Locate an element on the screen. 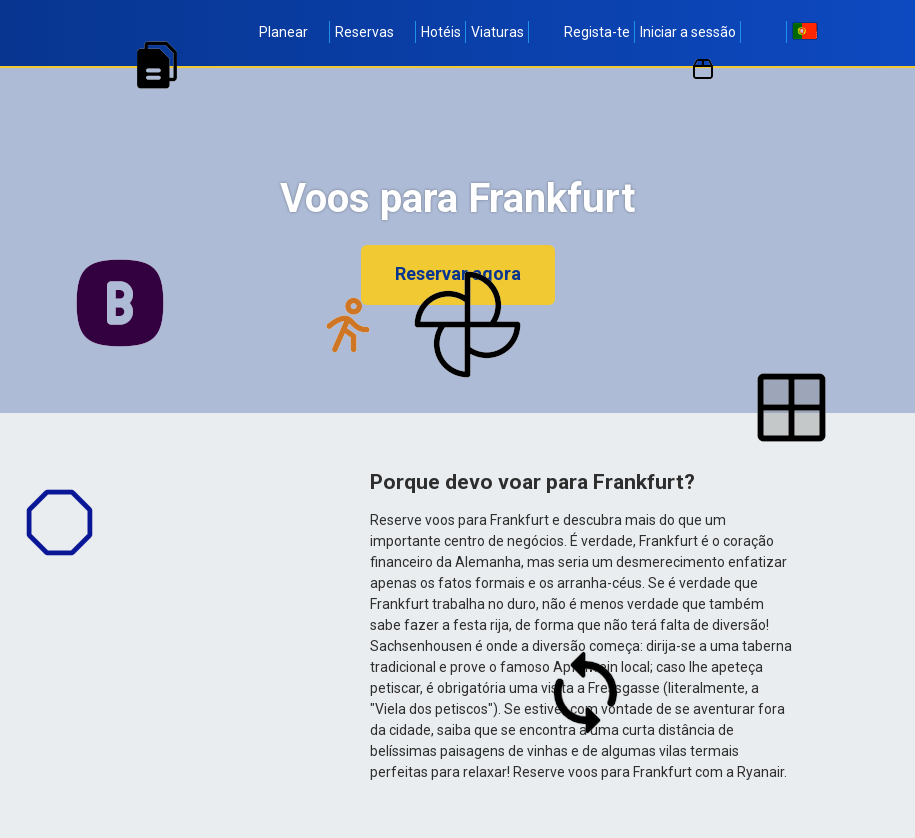 The image size is (915, 838). access your files or documents is located at coordinates (157, 65).